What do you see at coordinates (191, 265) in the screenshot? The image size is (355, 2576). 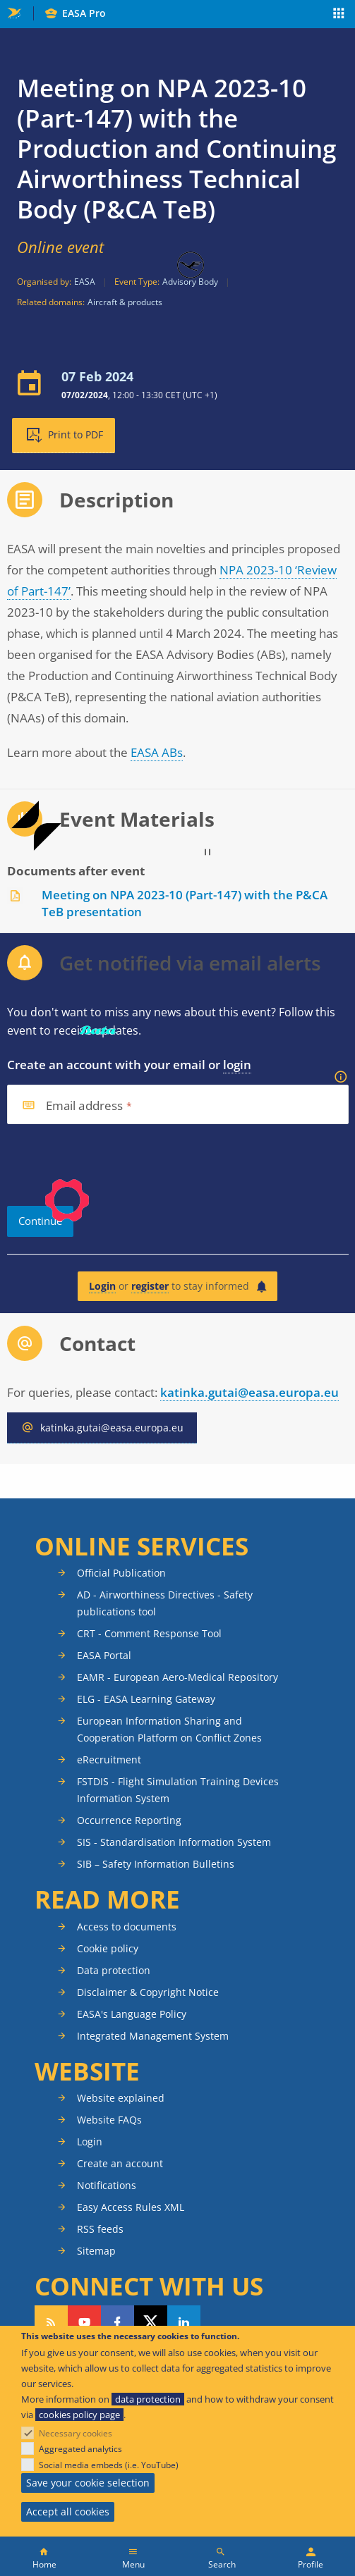 I see `access Lufthansa airline services` at bounding box center [191, 265].